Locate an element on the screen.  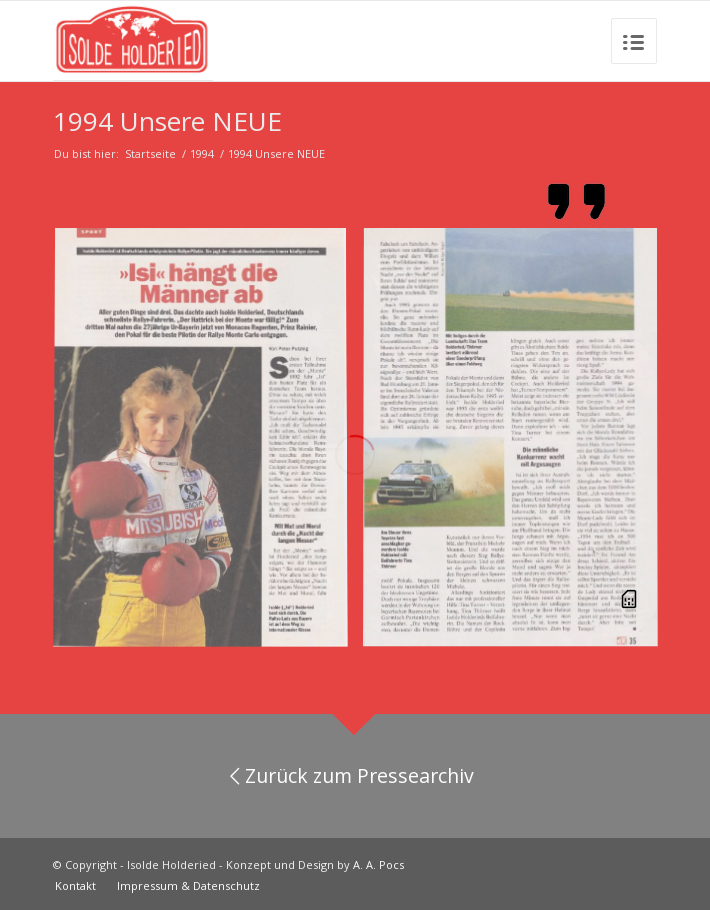
manage sim card settings is located at coordinates (629, 599).